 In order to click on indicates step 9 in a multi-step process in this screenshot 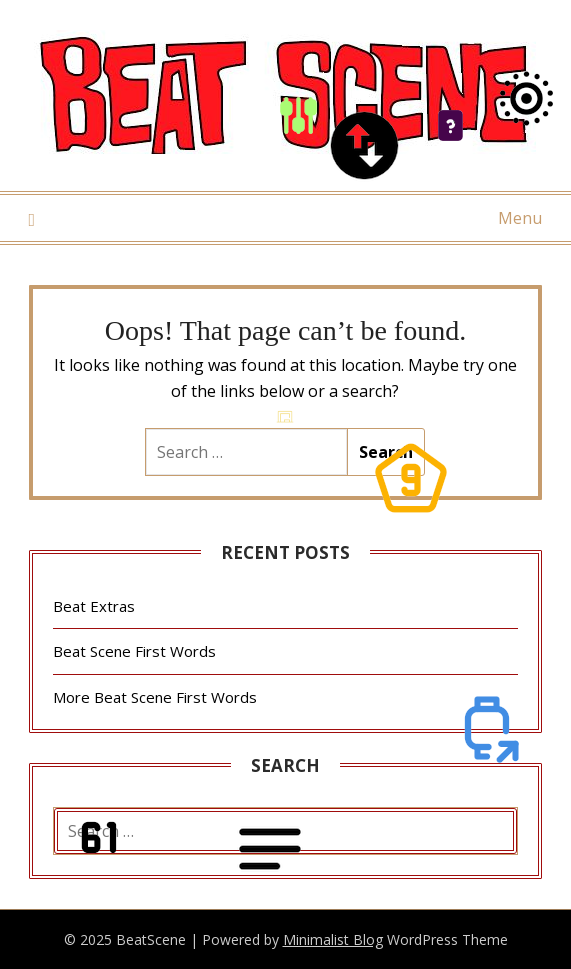, I will do `click(411, 480)`.